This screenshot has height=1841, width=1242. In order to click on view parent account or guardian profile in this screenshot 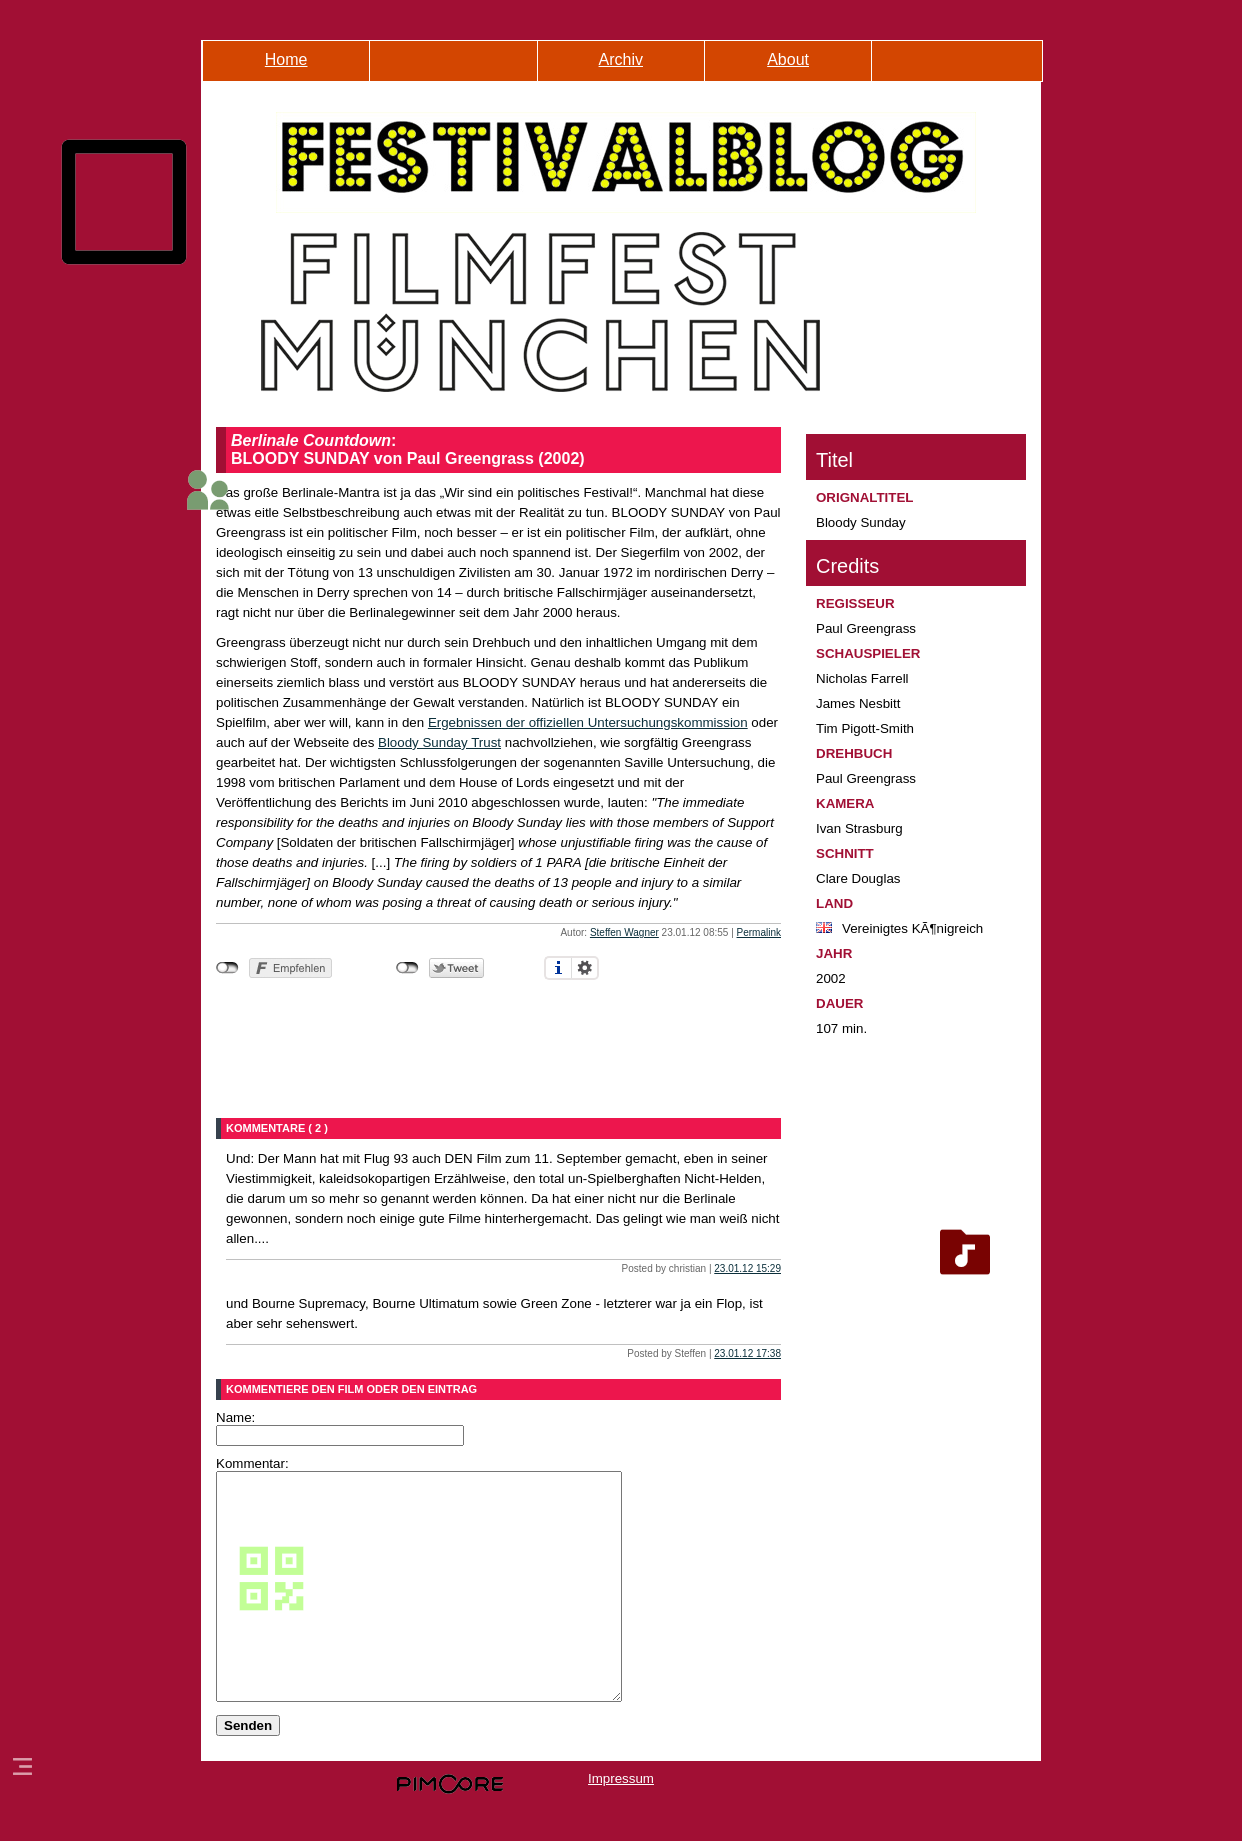, I will do `click(208, 491)`.